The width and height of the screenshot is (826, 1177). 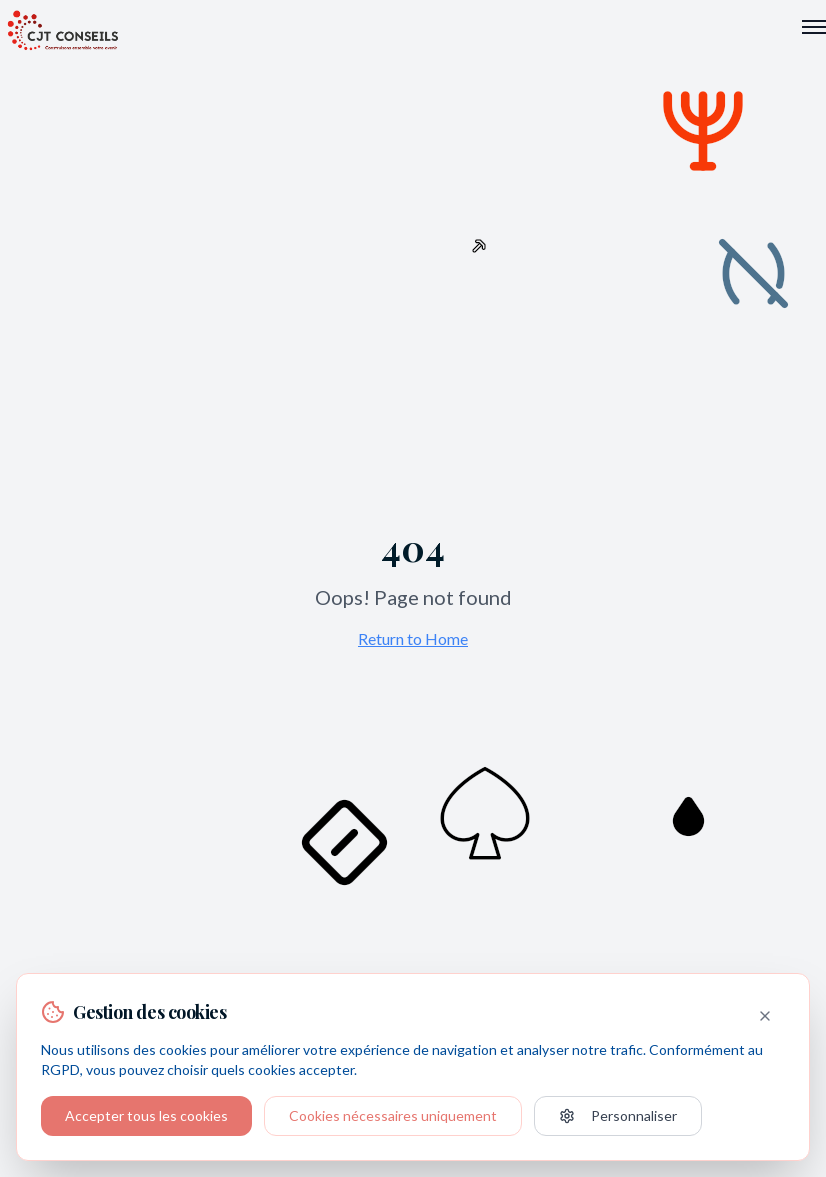 I want to click on indicates a blocked or forbidden action, so click(x=344, y=842).